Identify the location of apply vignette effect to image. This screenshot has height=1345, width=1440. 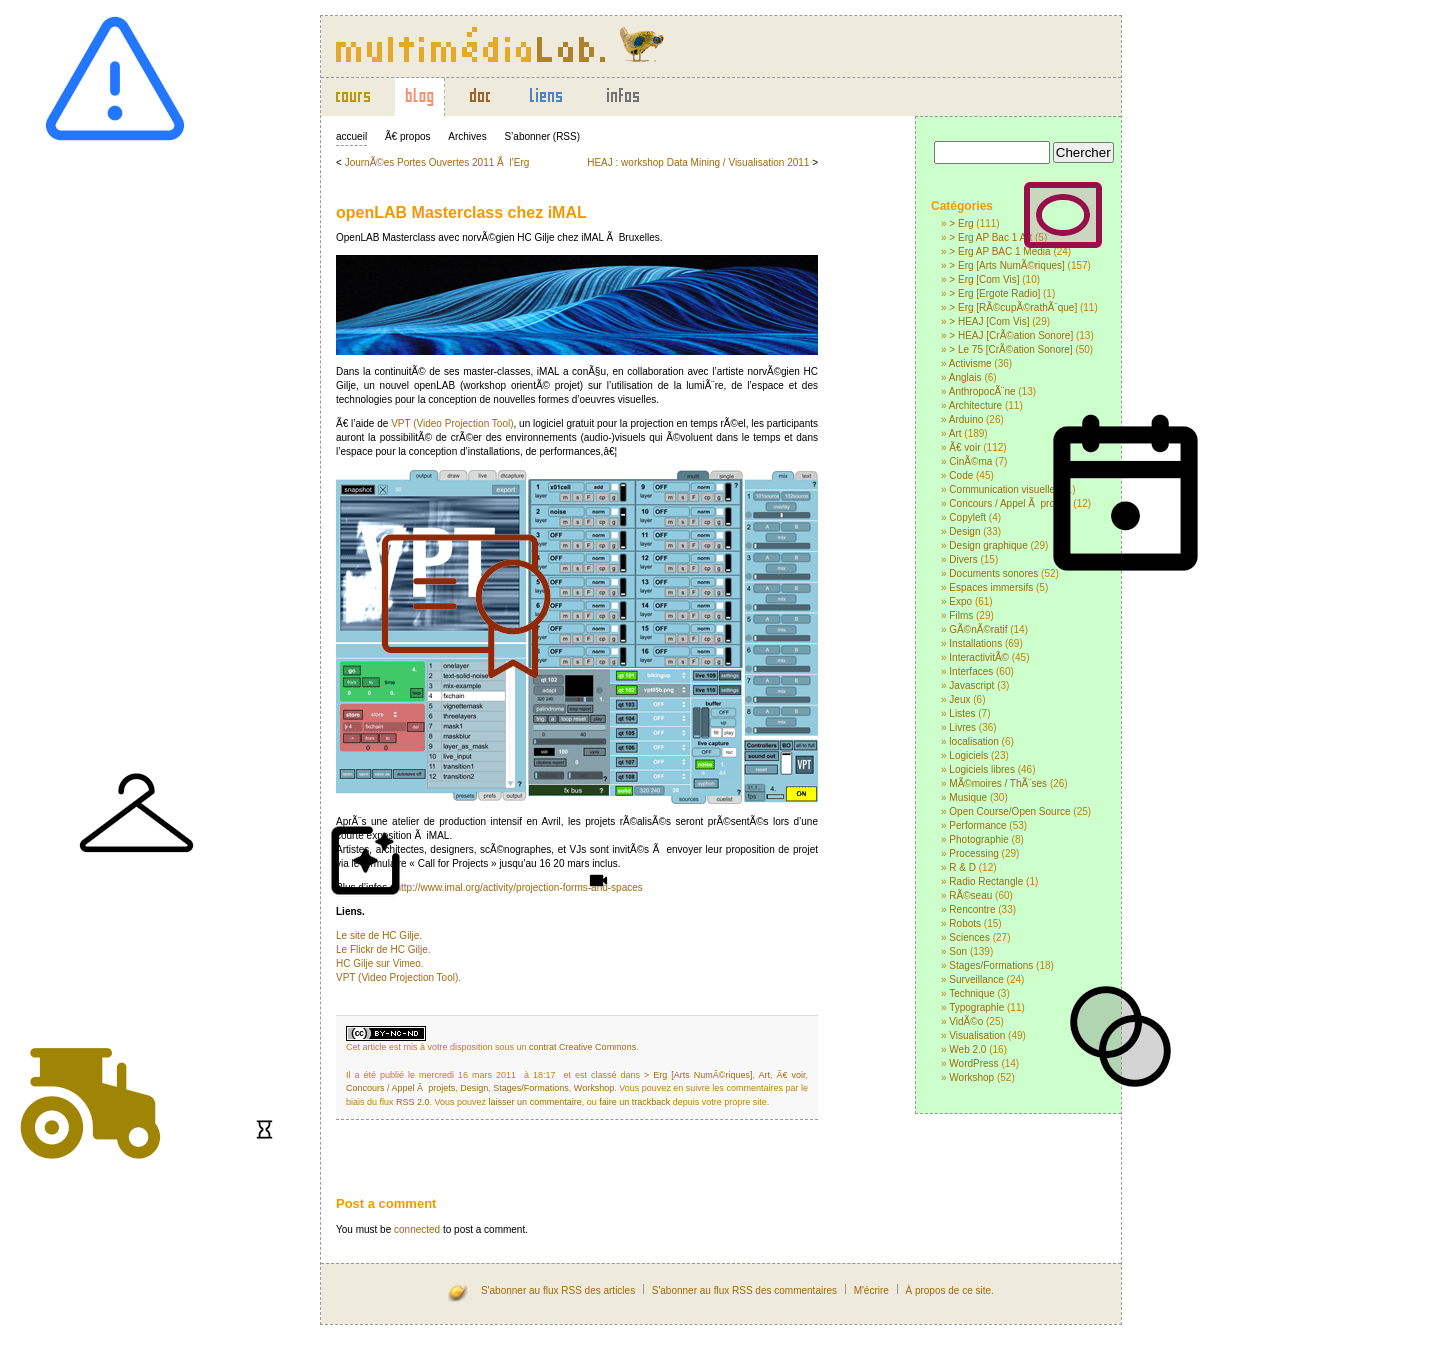
(1063, 215).